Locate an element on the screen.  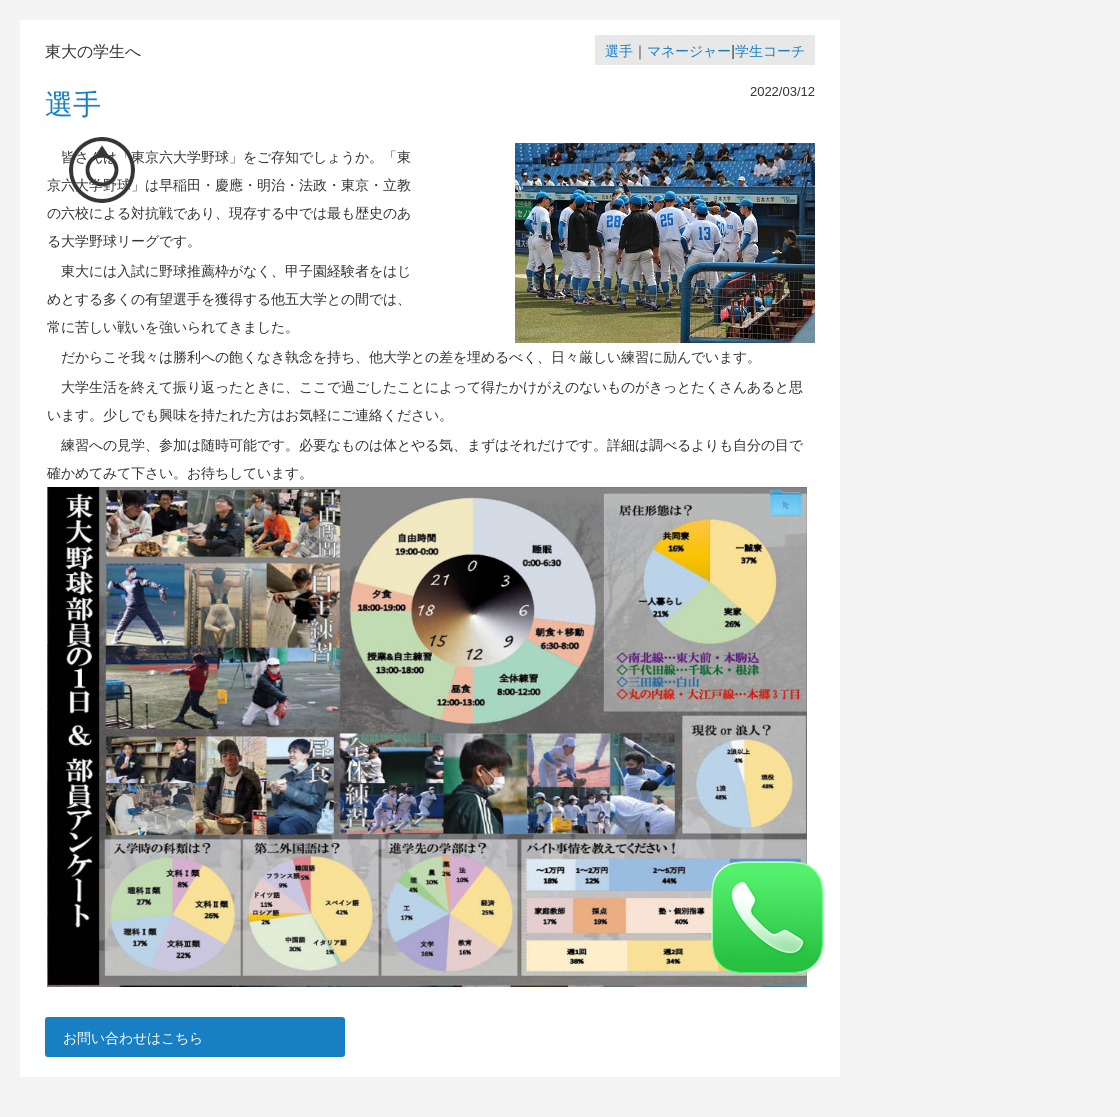
open krusader file manager is located at coordinates (786, 503).